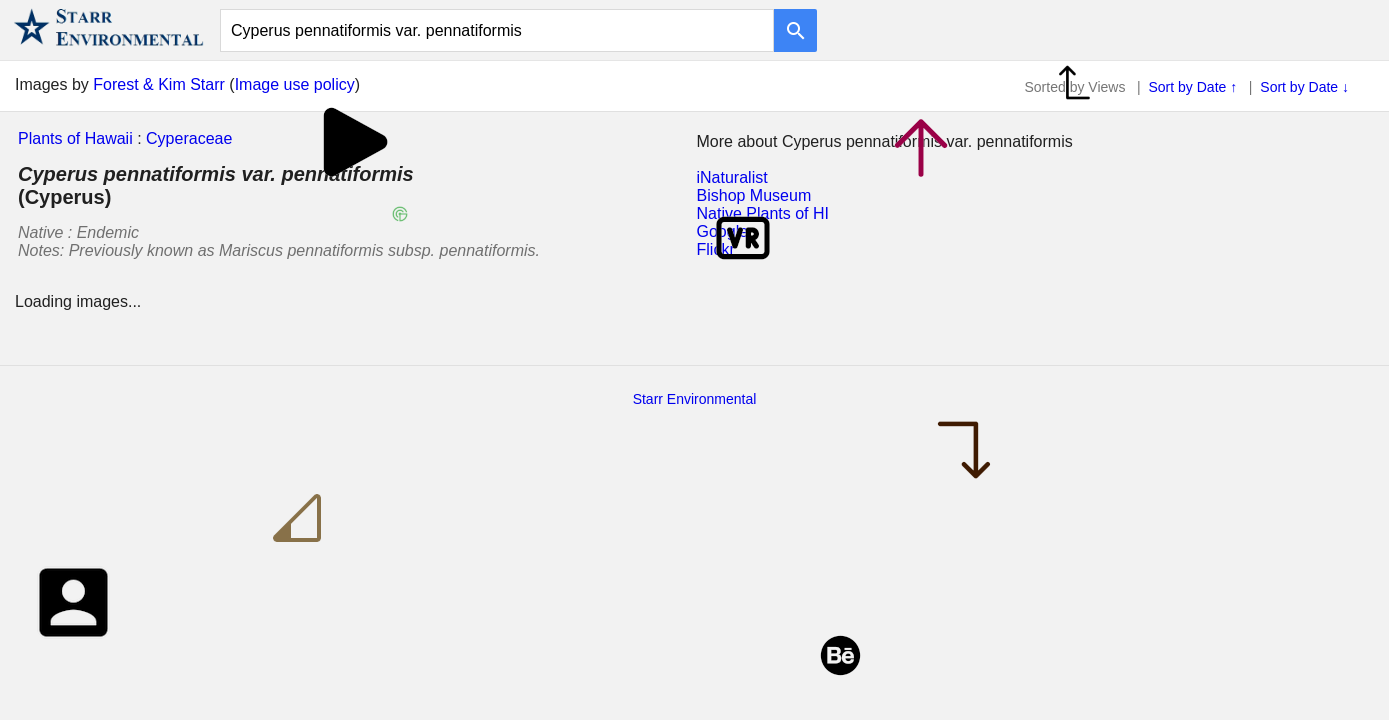 The width and height of the screenshot is (1389, 720). What do you see at coordinates (921, 148) in the screenshot?
I see `move item up in a list` at bounding box center [921, 148].